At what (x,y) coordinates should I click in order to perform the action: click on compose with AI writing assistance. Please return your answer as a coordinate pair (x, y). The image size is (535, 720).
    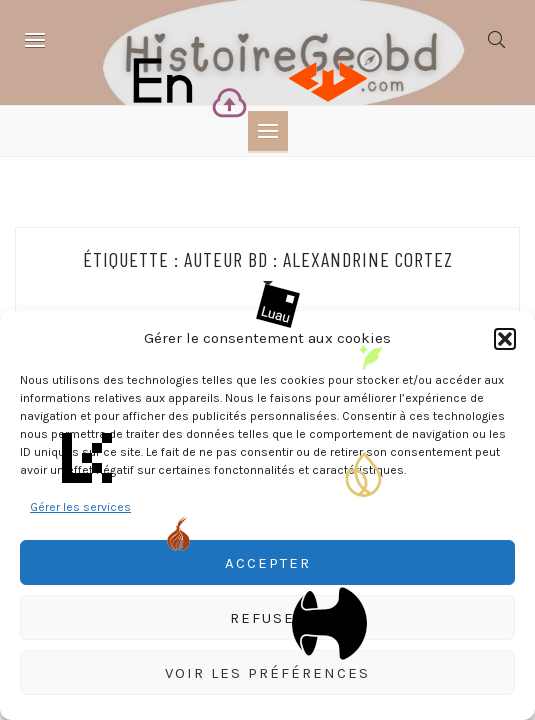
    Looking at the image, I should click on (372, 358).